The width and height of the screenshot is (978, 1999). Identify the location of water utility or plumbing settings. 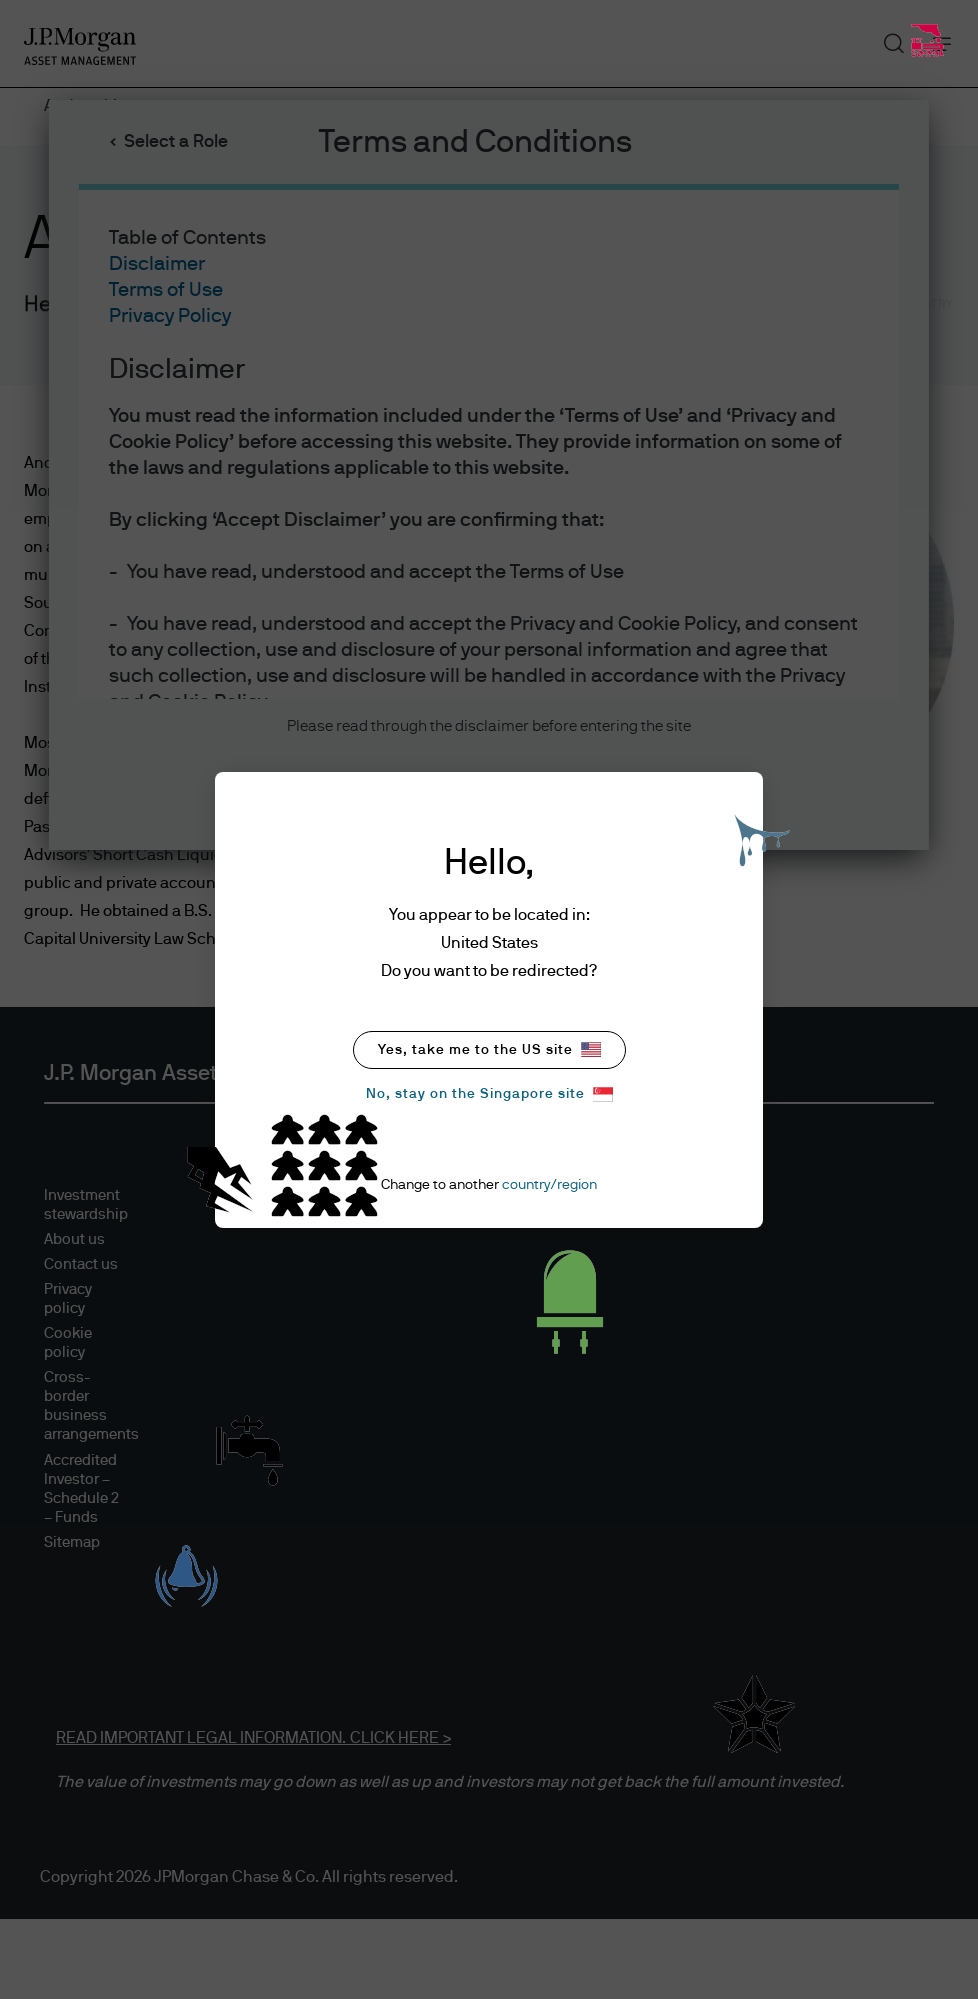
(249, 1450).